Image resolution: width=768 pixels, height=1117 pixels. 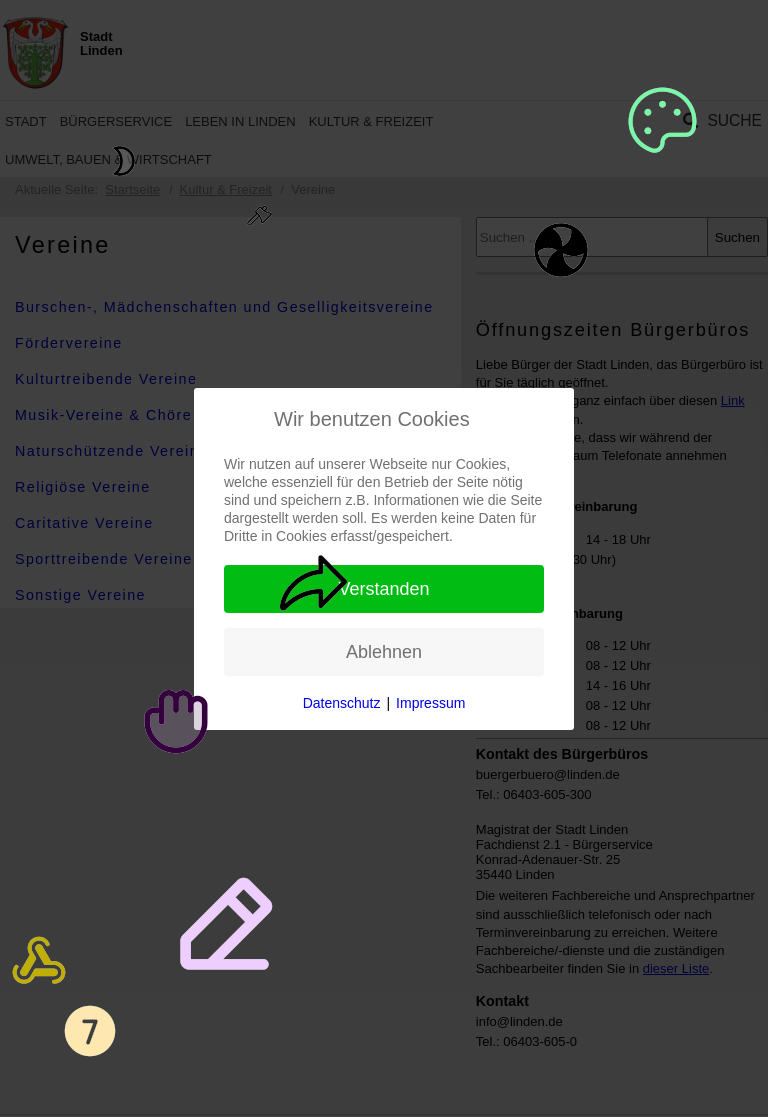 What do you see at coordinates (90, 1031) in the screenshot?
I see `indicates step 7 in a multi-step process` at bounding box center [90, 1031].